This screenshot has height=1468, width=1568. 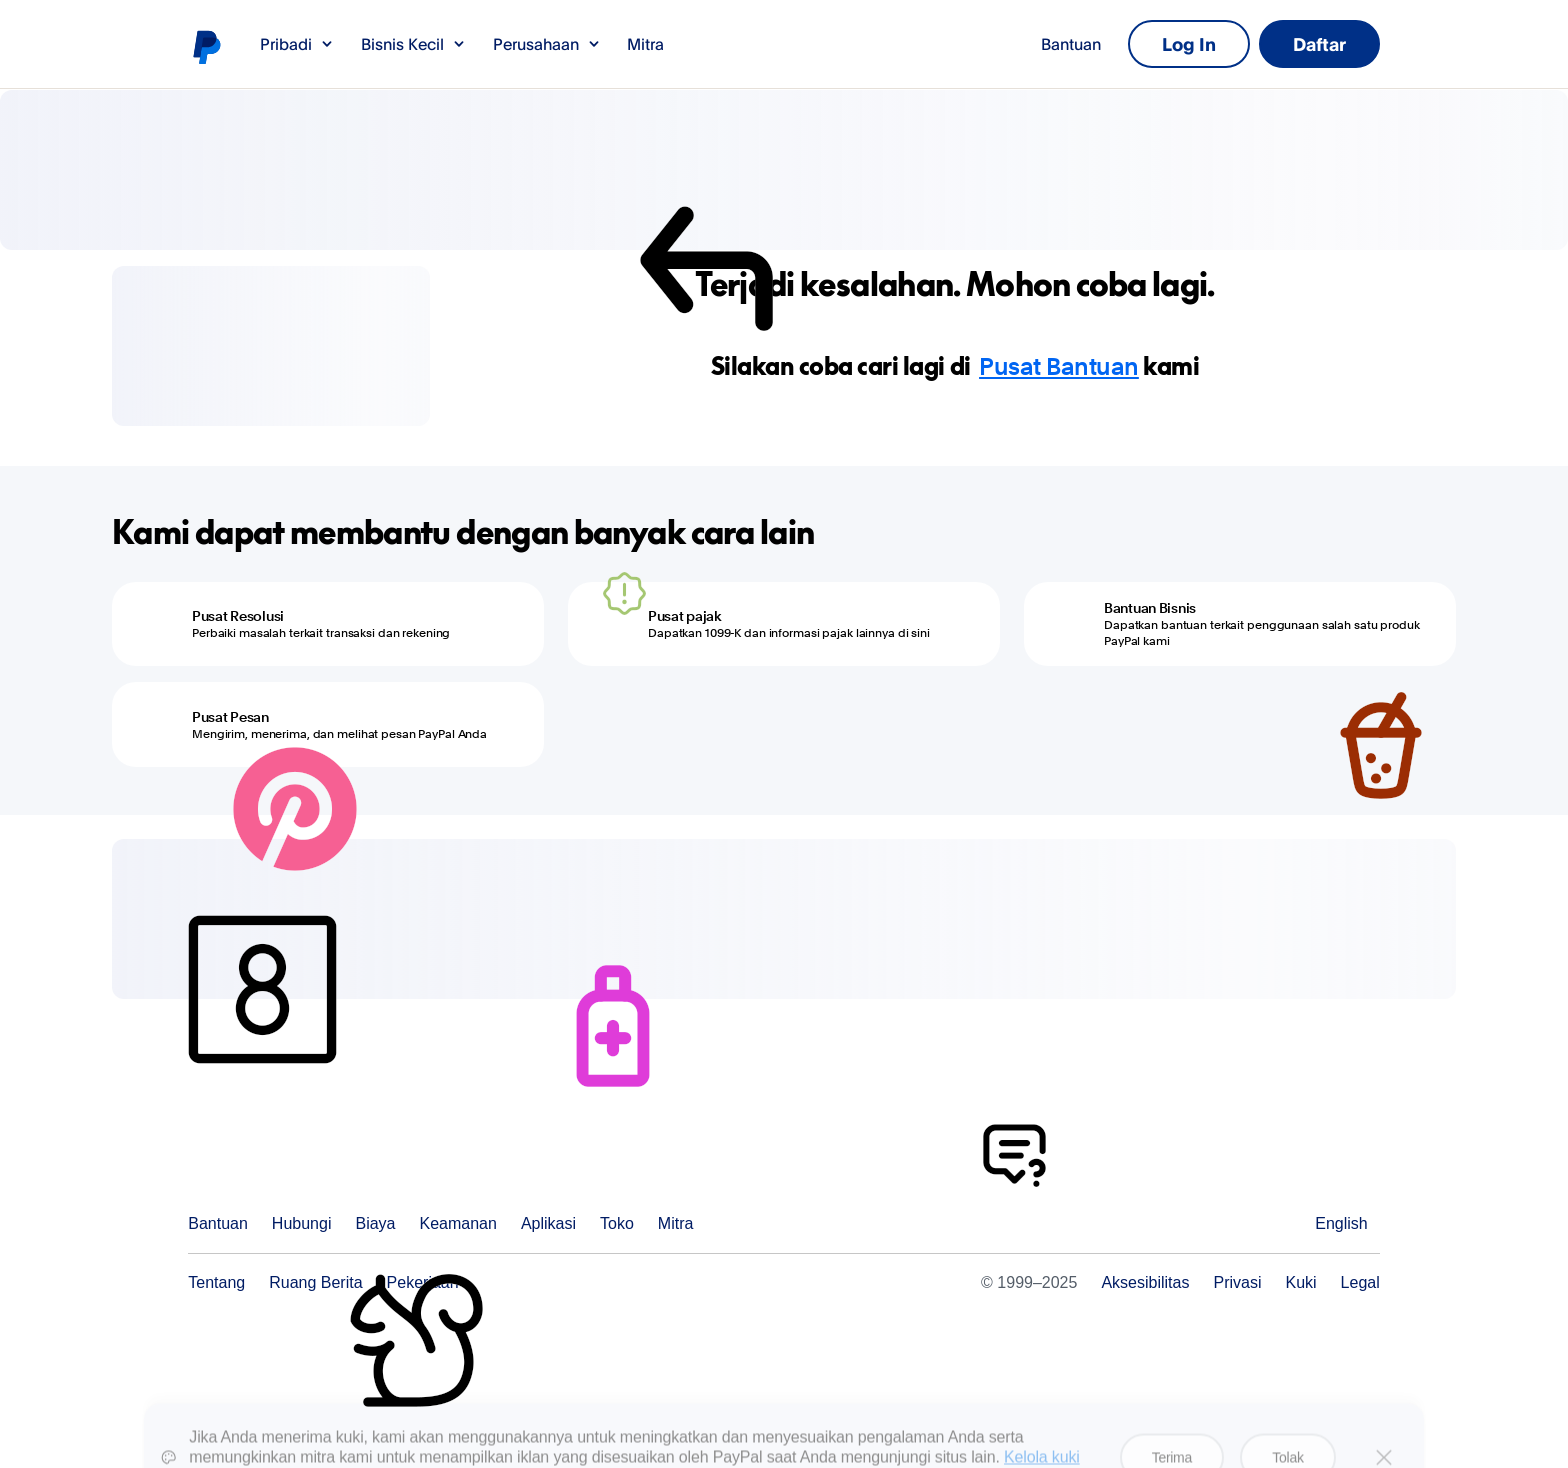 I want to click on access GitHub's saved or stashed content, so click(x=413, y=1337).